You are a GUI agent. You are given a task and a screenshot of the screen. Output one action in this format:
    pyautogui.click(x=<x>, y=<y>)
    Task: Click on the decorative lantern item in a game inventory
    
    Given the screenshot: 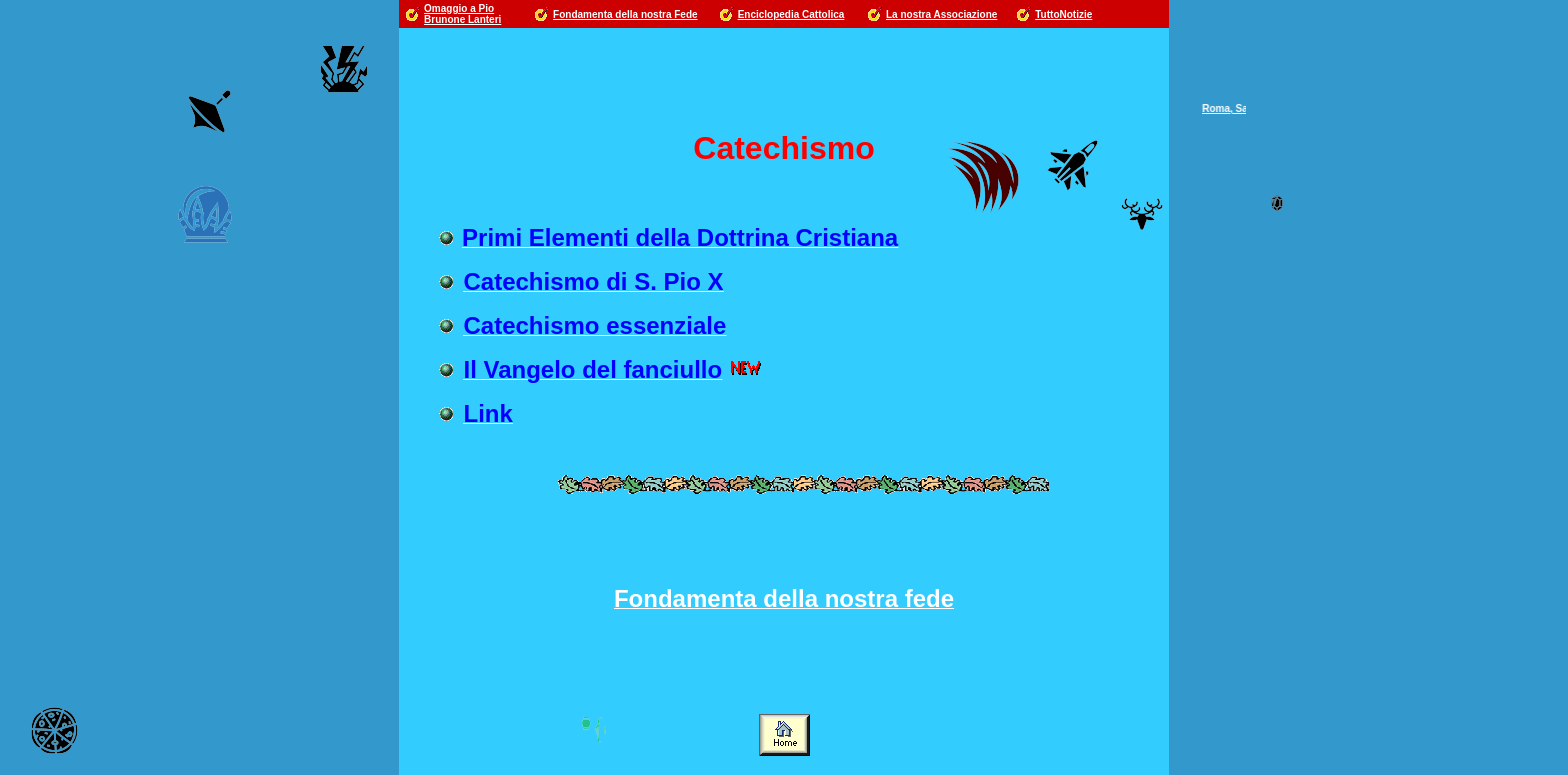 What is the action you would take?
    pyautogui.click(x=594, y=729)
    